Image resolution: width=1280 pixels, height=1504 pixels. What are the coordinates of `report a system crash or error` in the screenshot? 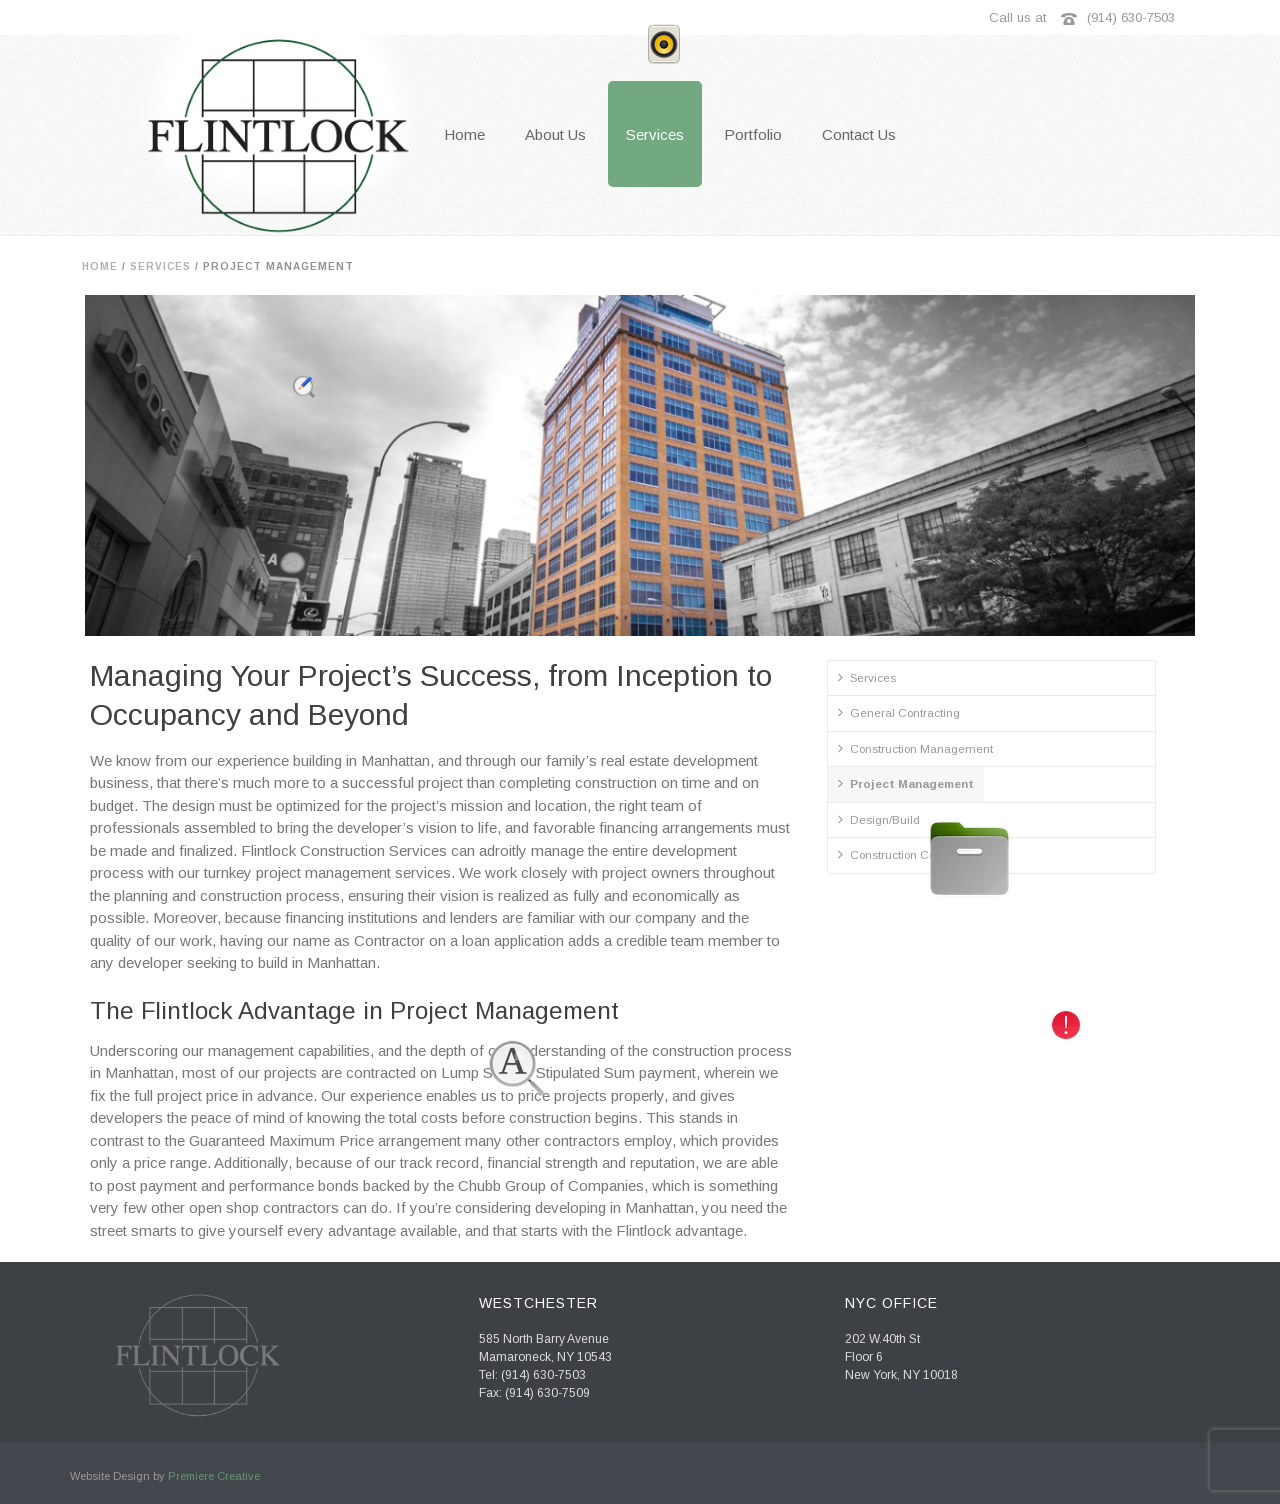 It's located at (1066, 1025).